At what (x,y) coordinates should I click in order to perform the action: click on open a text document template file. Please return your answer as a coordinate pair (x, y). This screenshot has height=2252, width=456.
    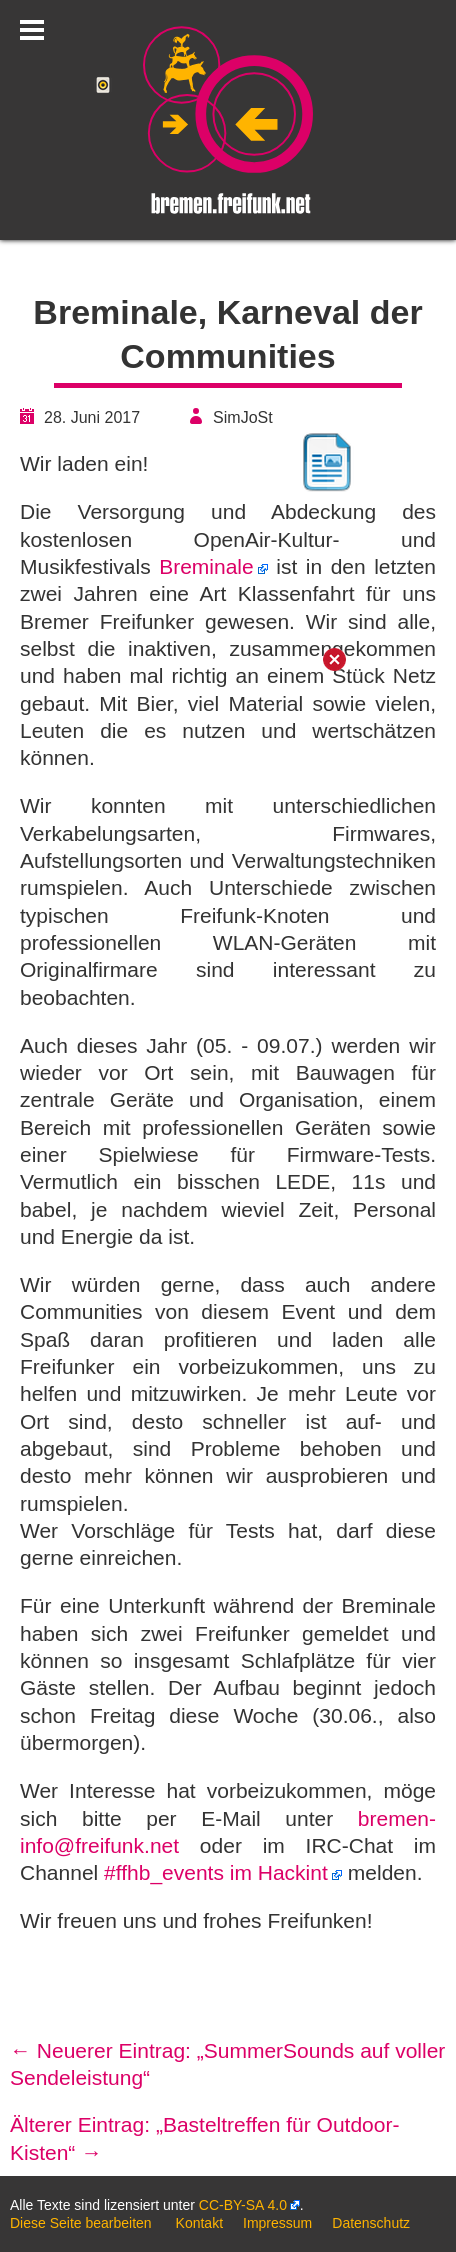
    Looking at the image, I should click on (327, 462).